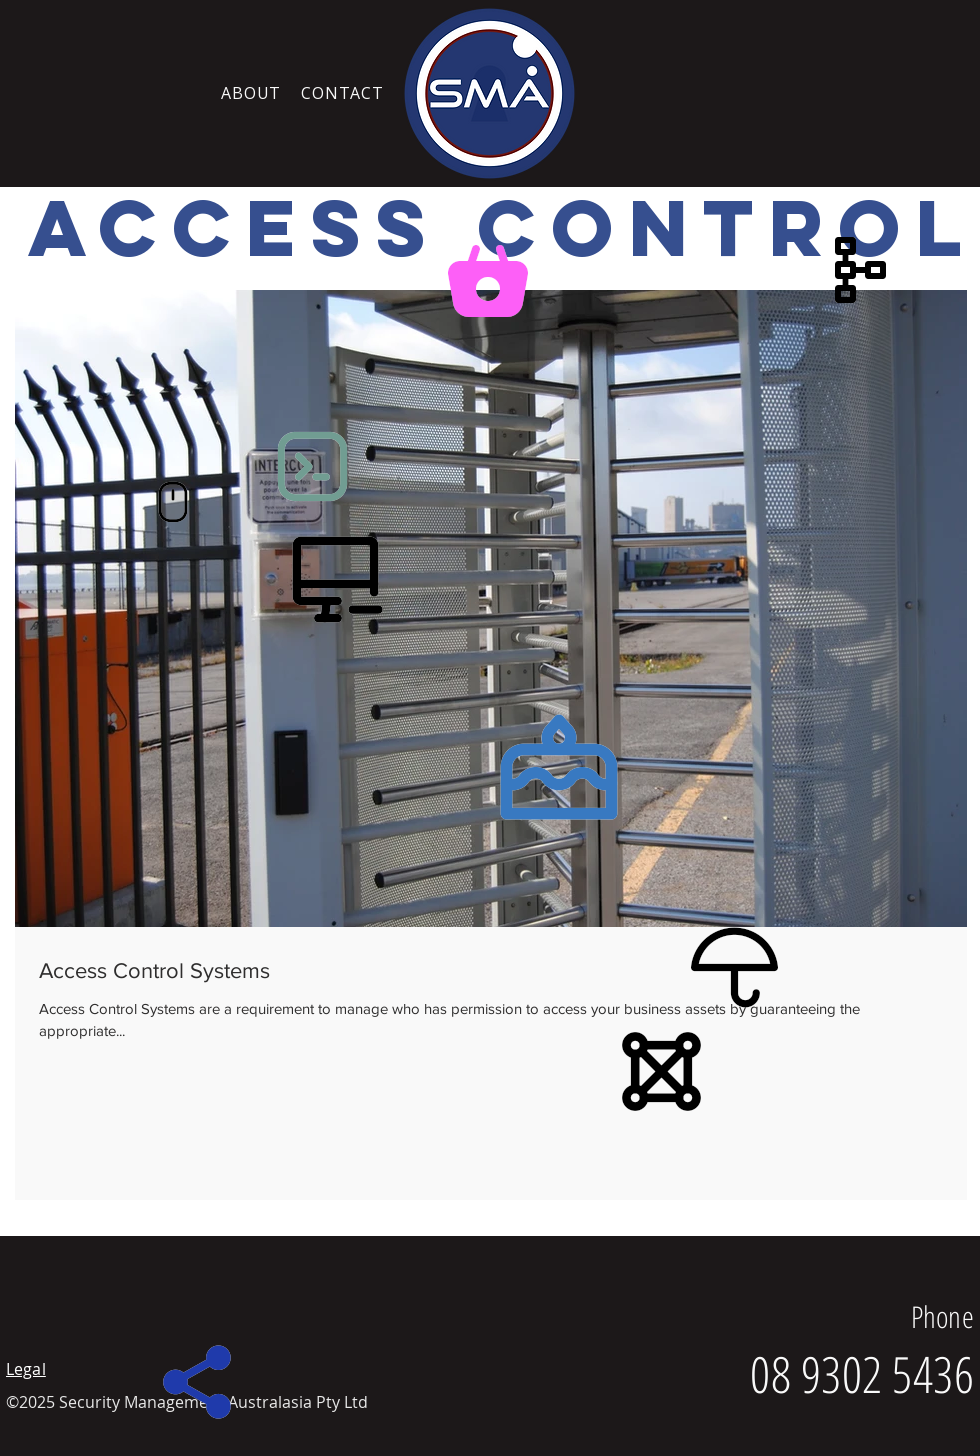 The width and height of the screenshot is (980, 1456). Describe the element at coordinates (197, 1382) in the screenshot. I see `share content to social media` at that location.